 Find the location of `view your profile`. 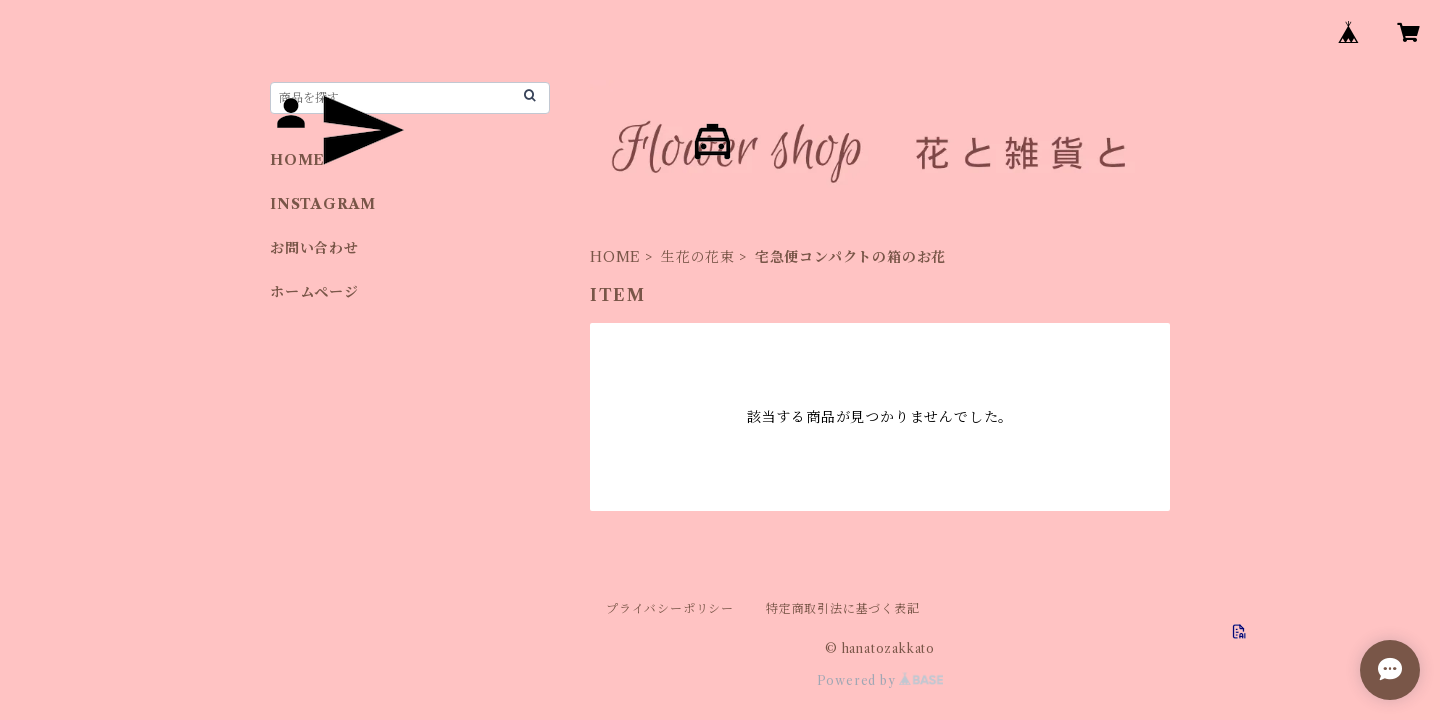

view your profile is located at coordinates (291, 113).